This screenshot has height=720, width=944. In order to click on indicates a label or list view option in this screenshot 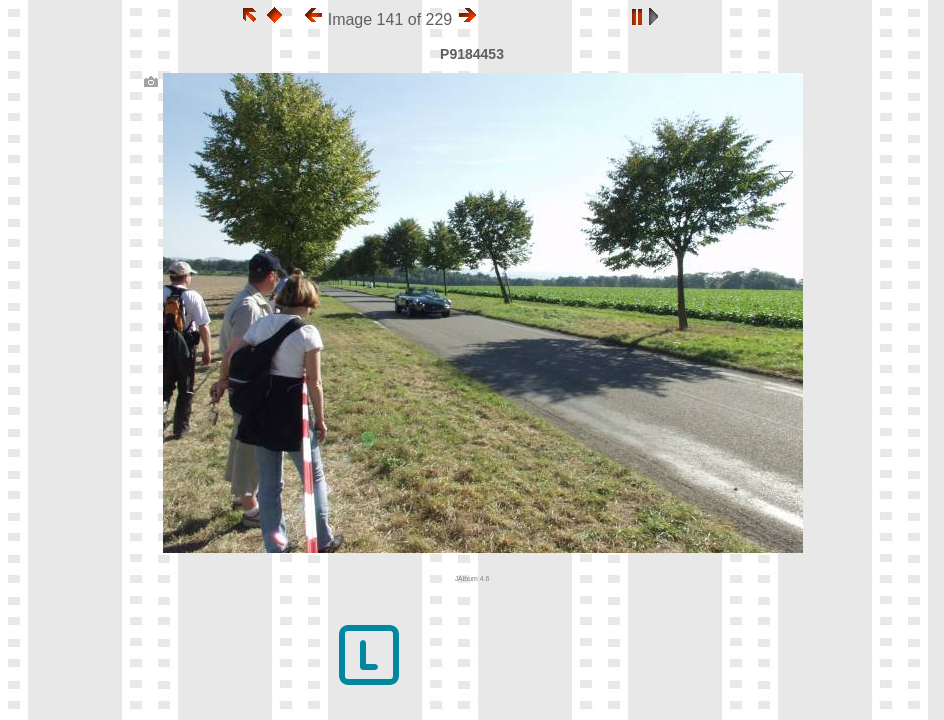, I will do `click(369, 655)`.